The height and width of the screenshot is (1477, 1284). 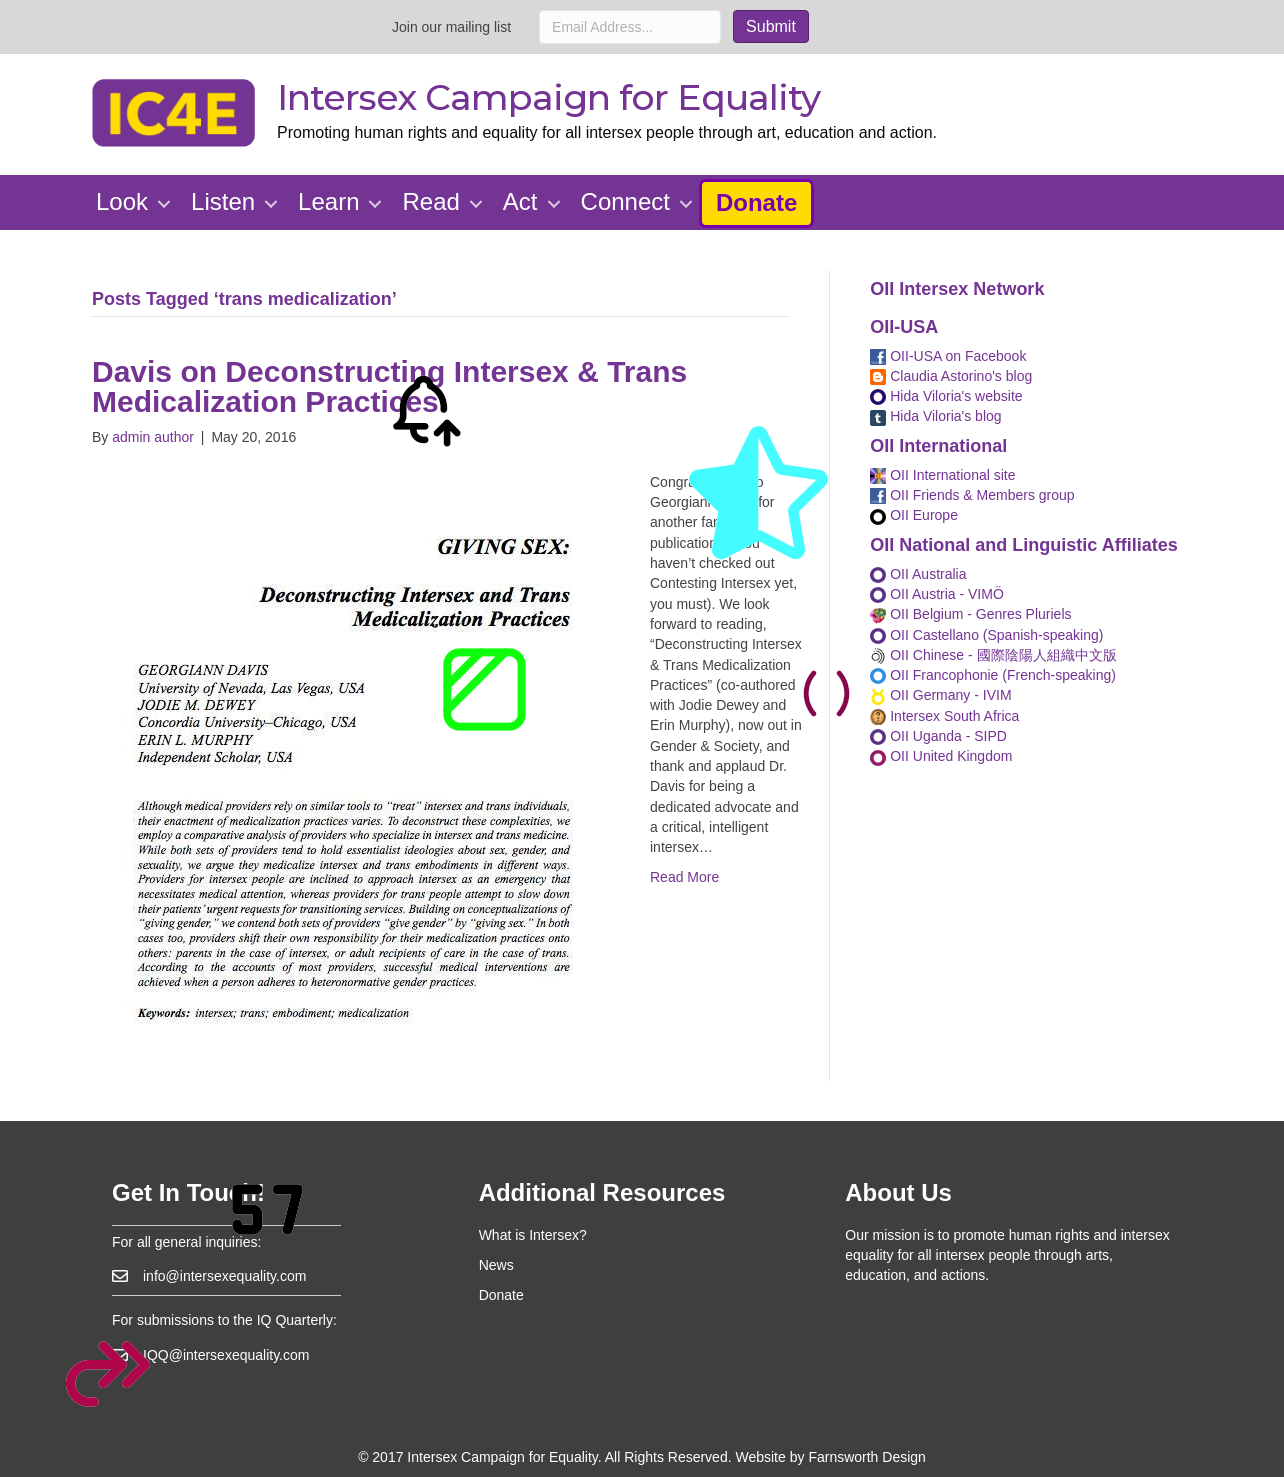 I want to click on indicates item number 57 in a list or sequence, so click(x=267, y=1209).